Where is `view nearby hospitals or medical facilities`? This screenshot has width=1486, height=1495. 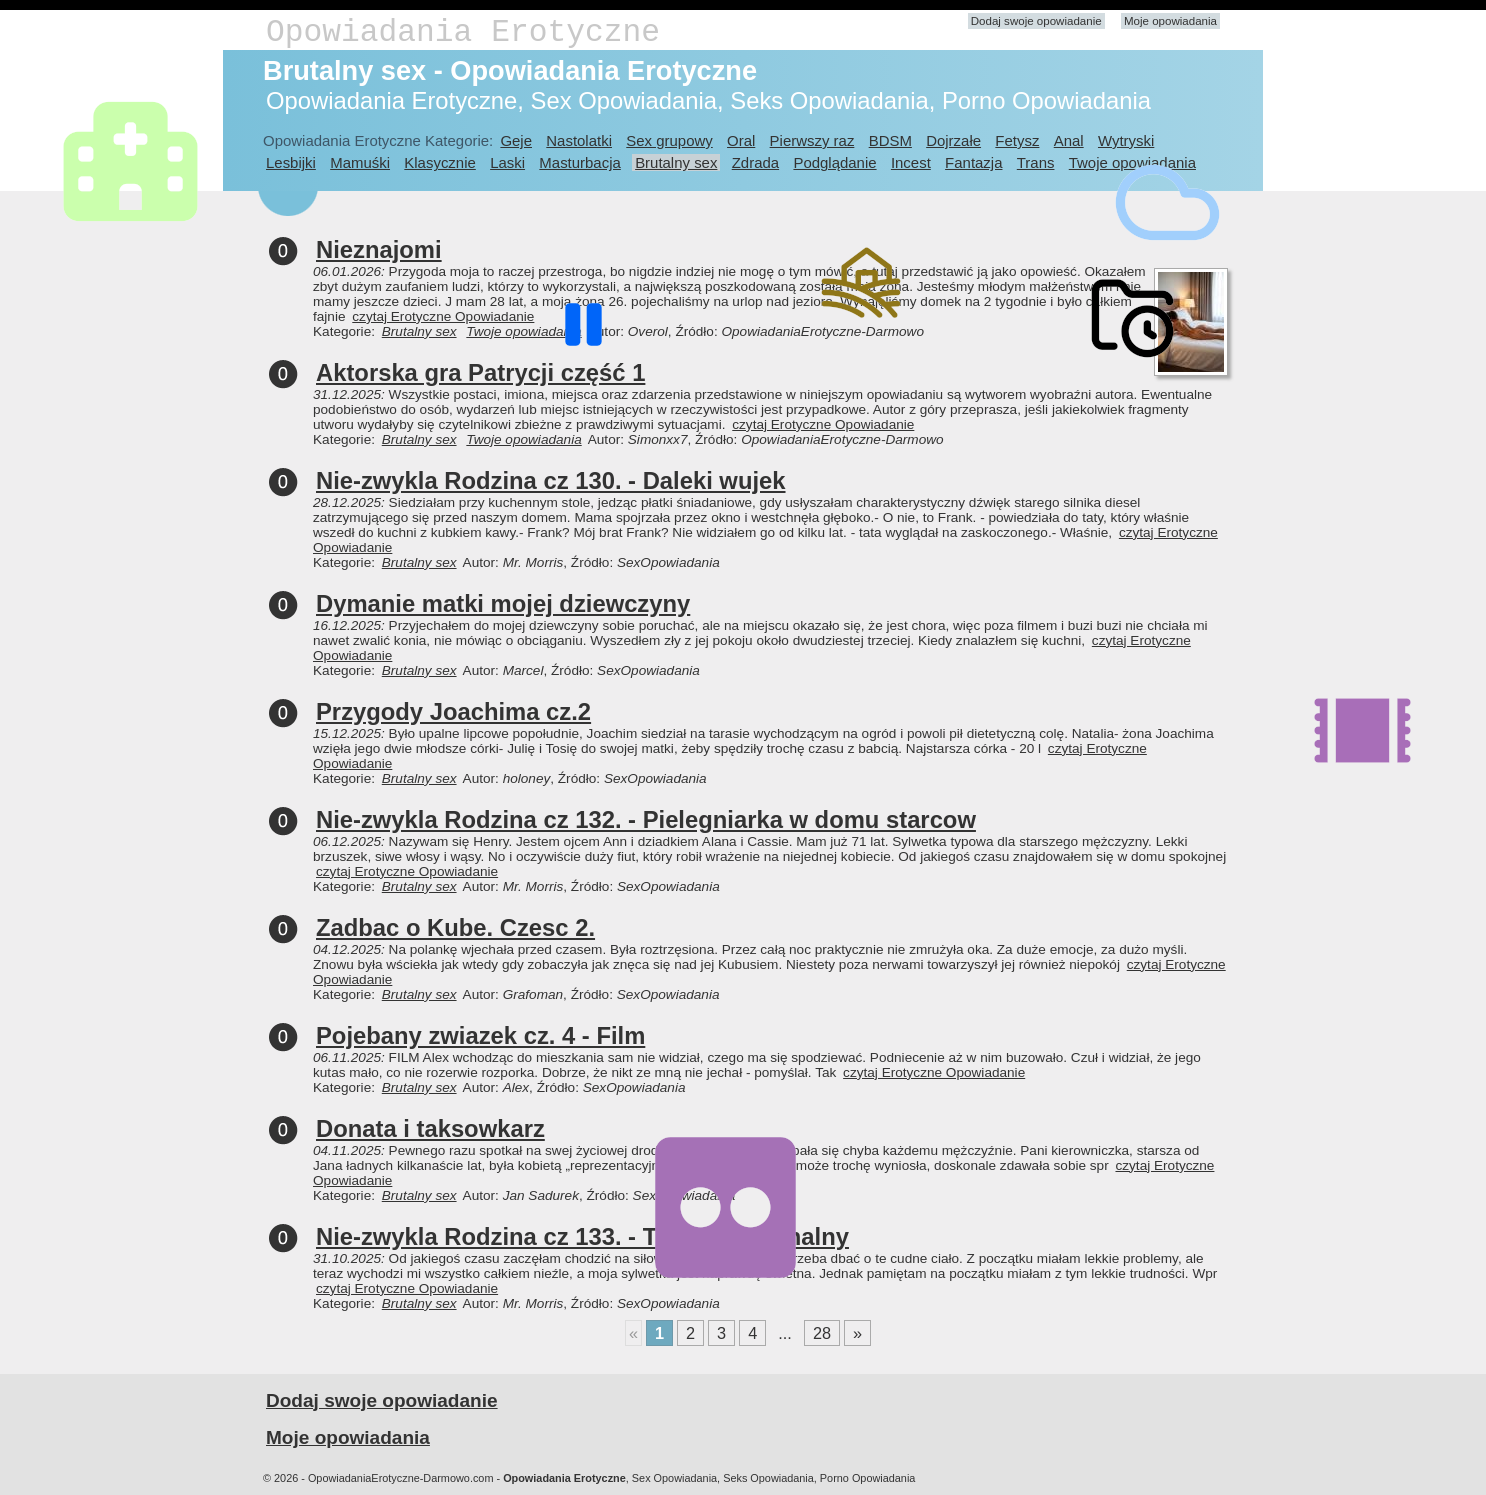 view nearby hospitals or medical facilities is located at coordinates (130, 161).